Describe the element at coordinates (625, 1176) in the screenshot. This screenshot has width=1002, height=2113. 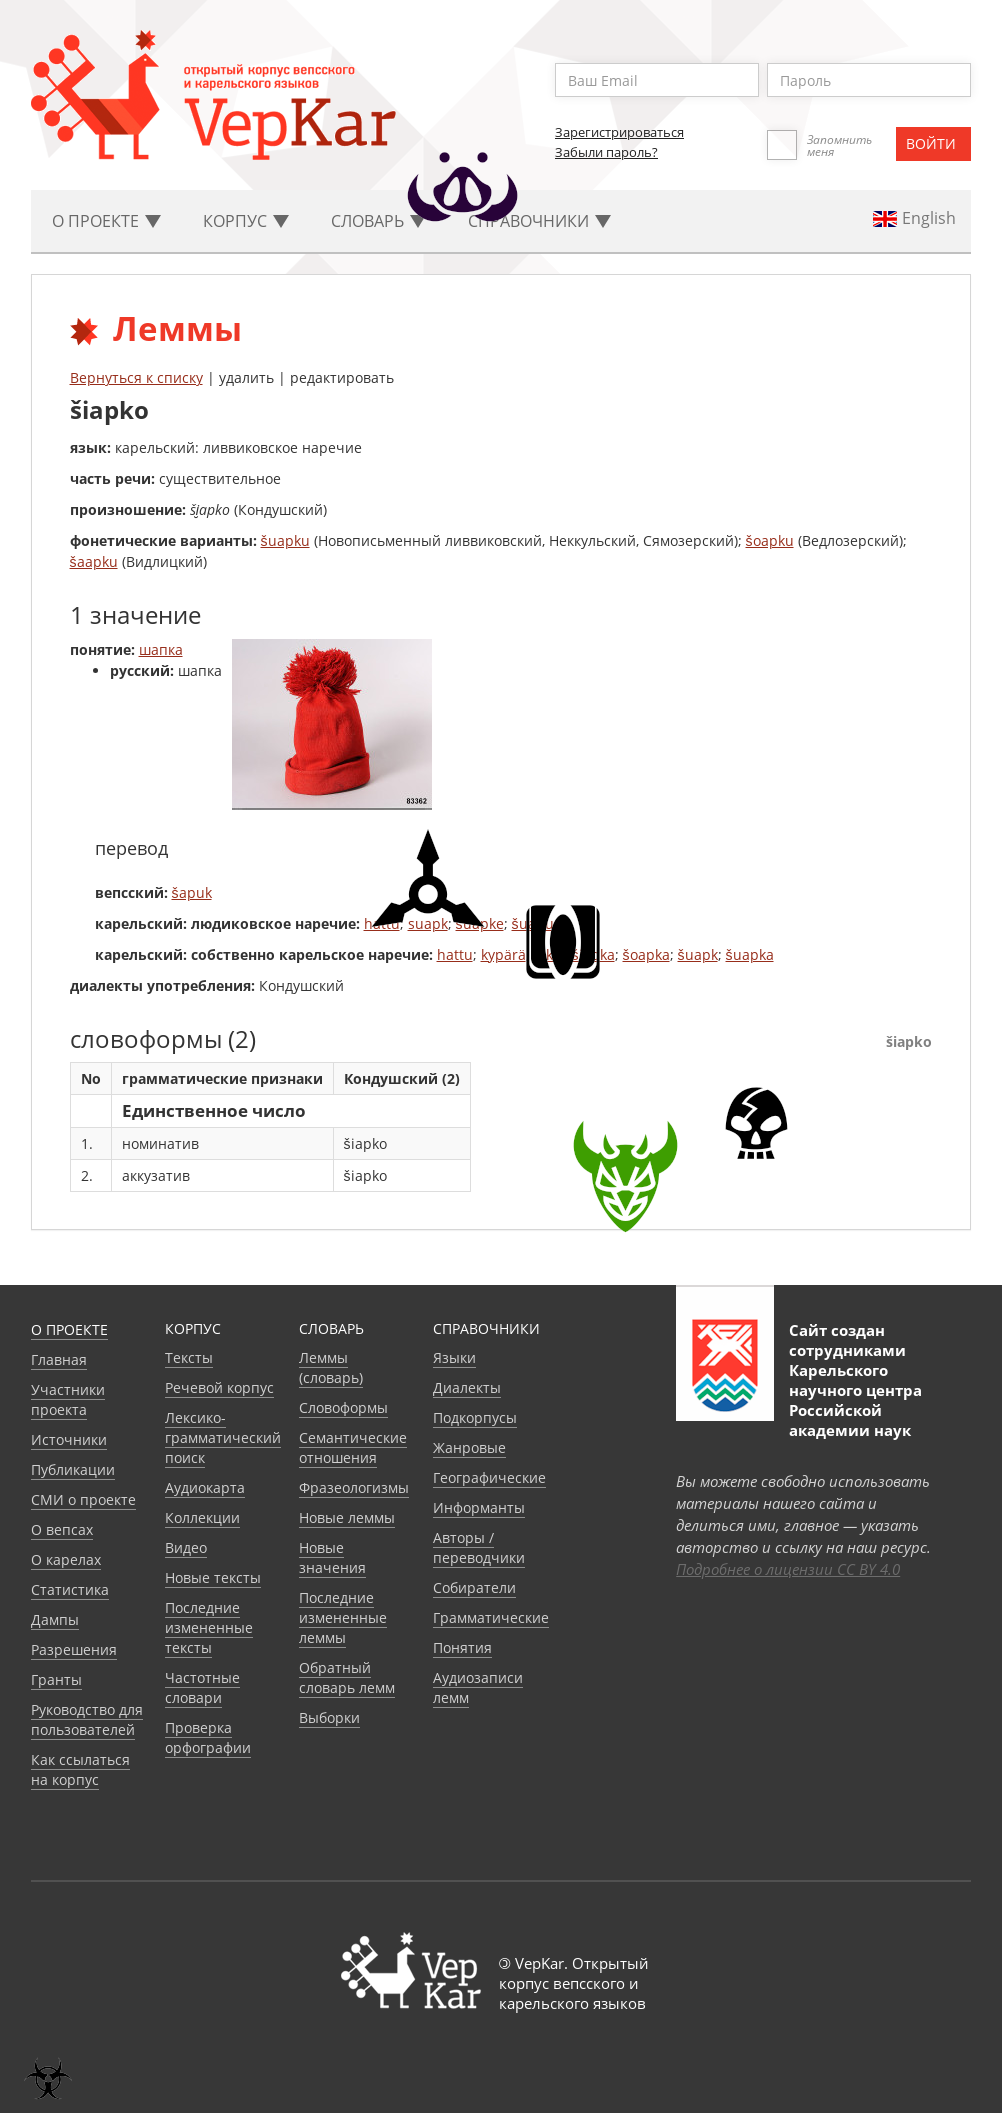
I see `select a villain or antagonist character` at that location.